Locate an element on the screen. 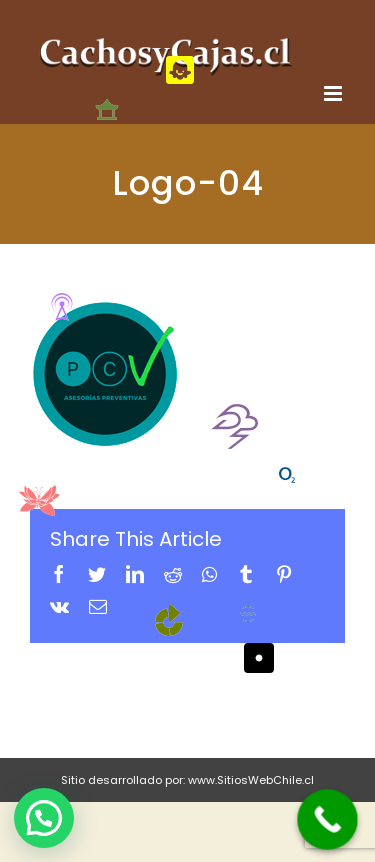 Image resolution: width=375 pixels, height=862 pixels. access historical or cultural landmarks is located at coordinates (107, 110).